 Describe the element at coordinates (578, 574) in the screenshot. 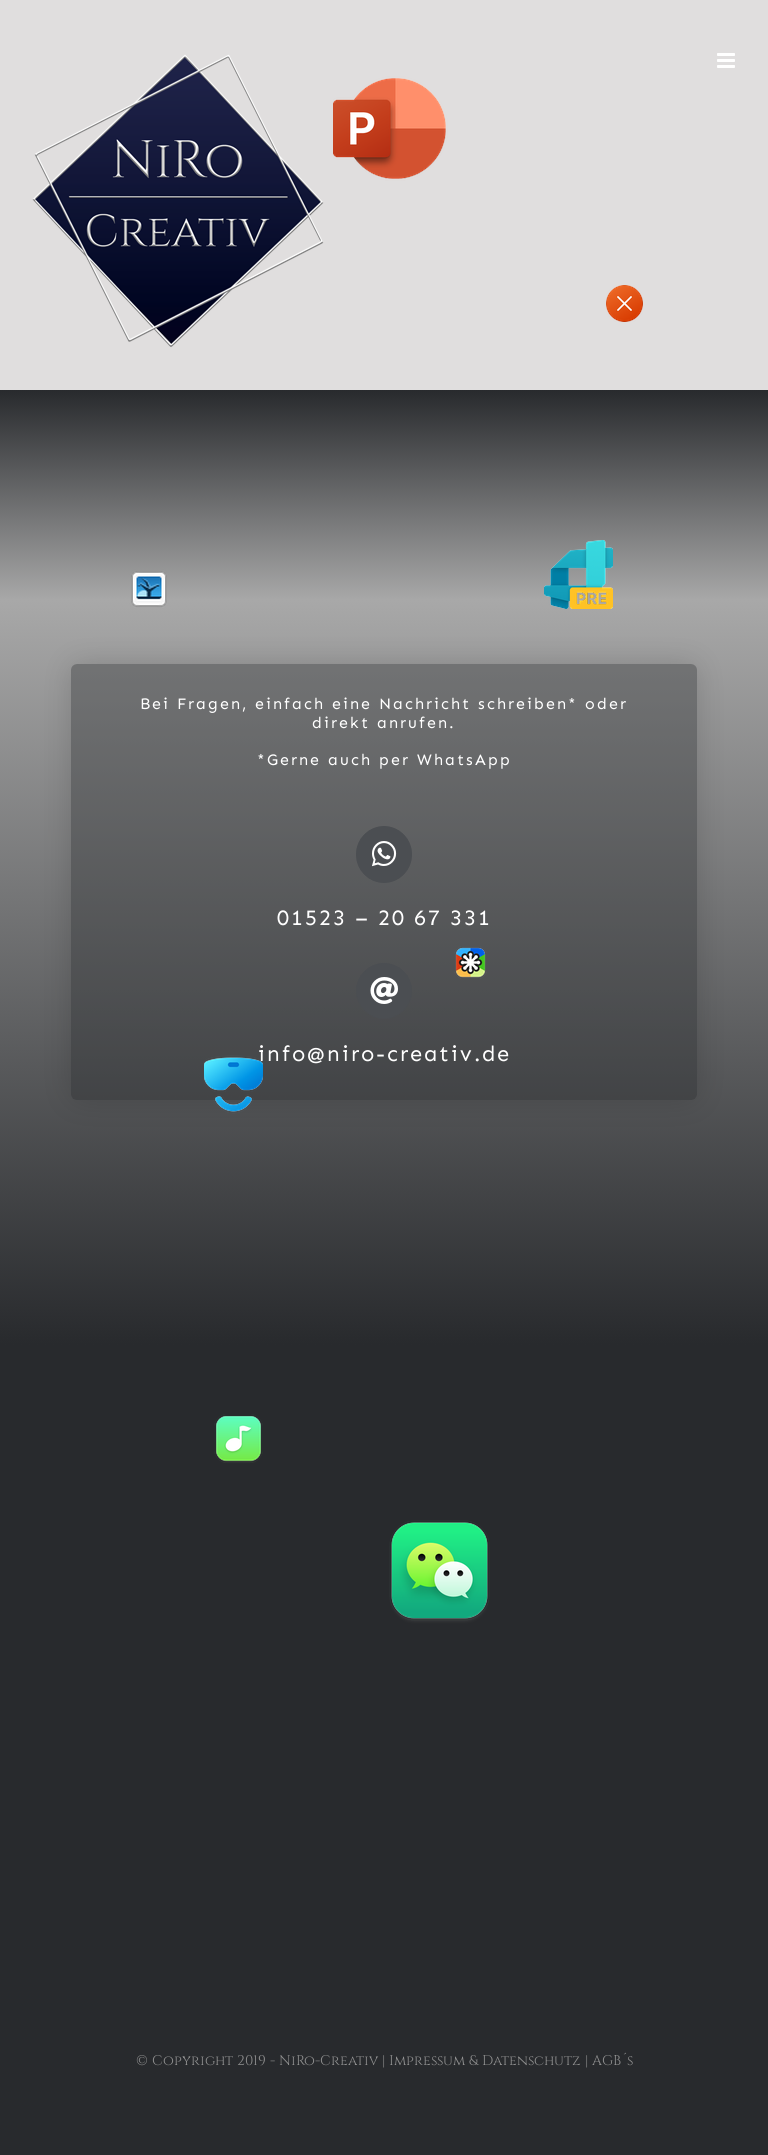

I see `open visual blend preview application` at that location.